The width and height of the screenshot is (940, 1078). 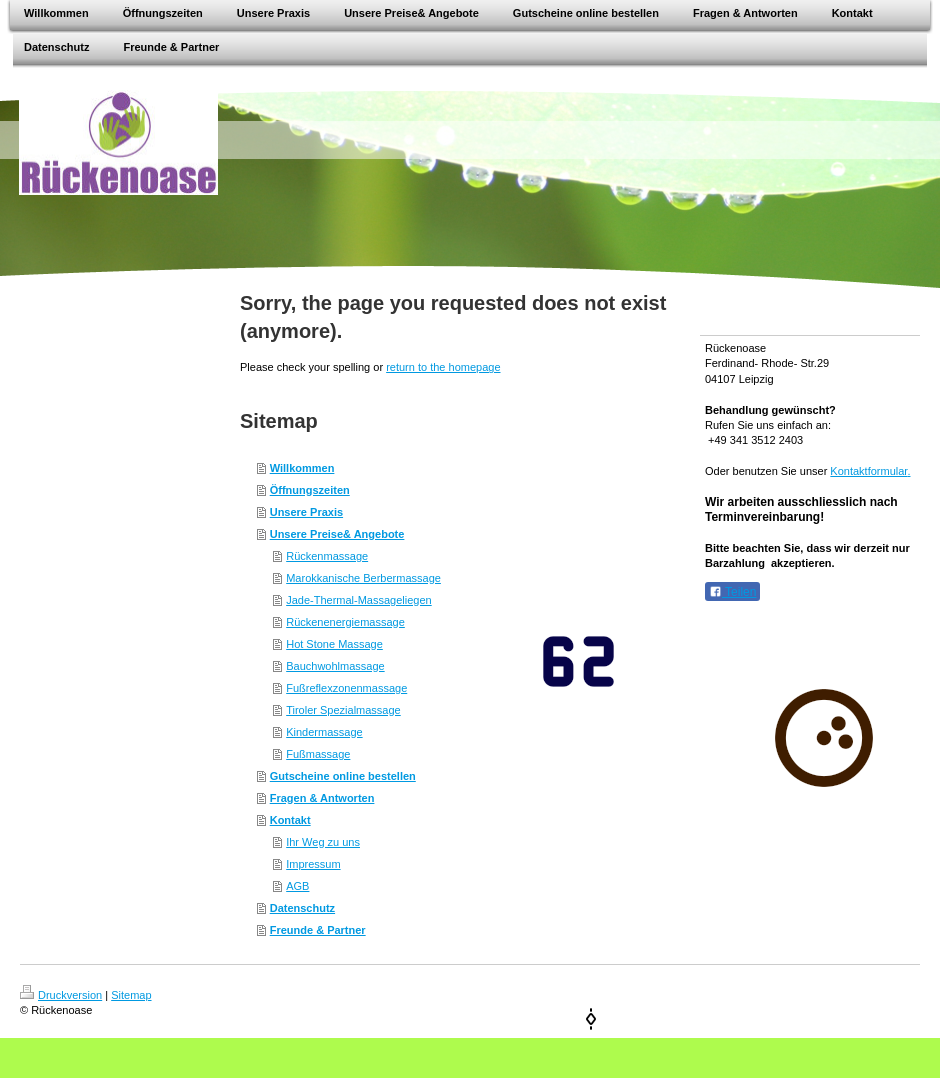 I want to click on indicates item number 62 in a list or sequence, so click(x=578, y=661).